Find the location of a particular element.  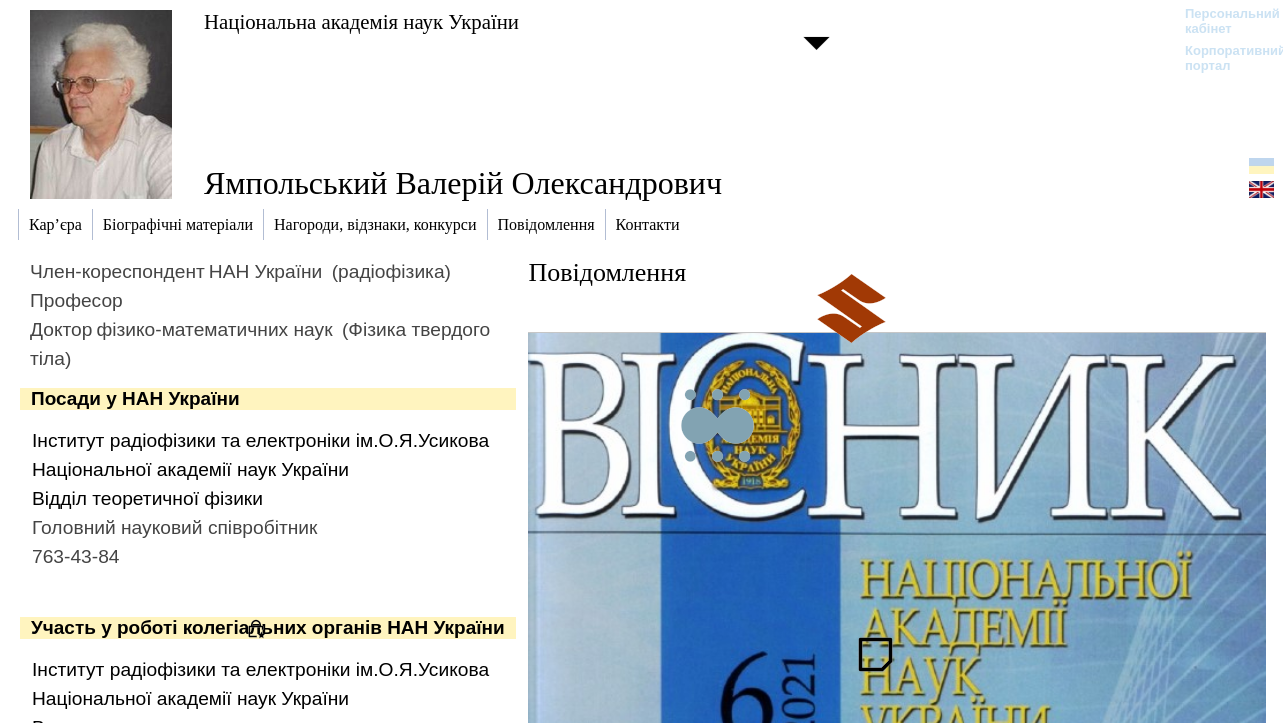

mark a password or credential as a favorite is located at coordinates (256, 629).